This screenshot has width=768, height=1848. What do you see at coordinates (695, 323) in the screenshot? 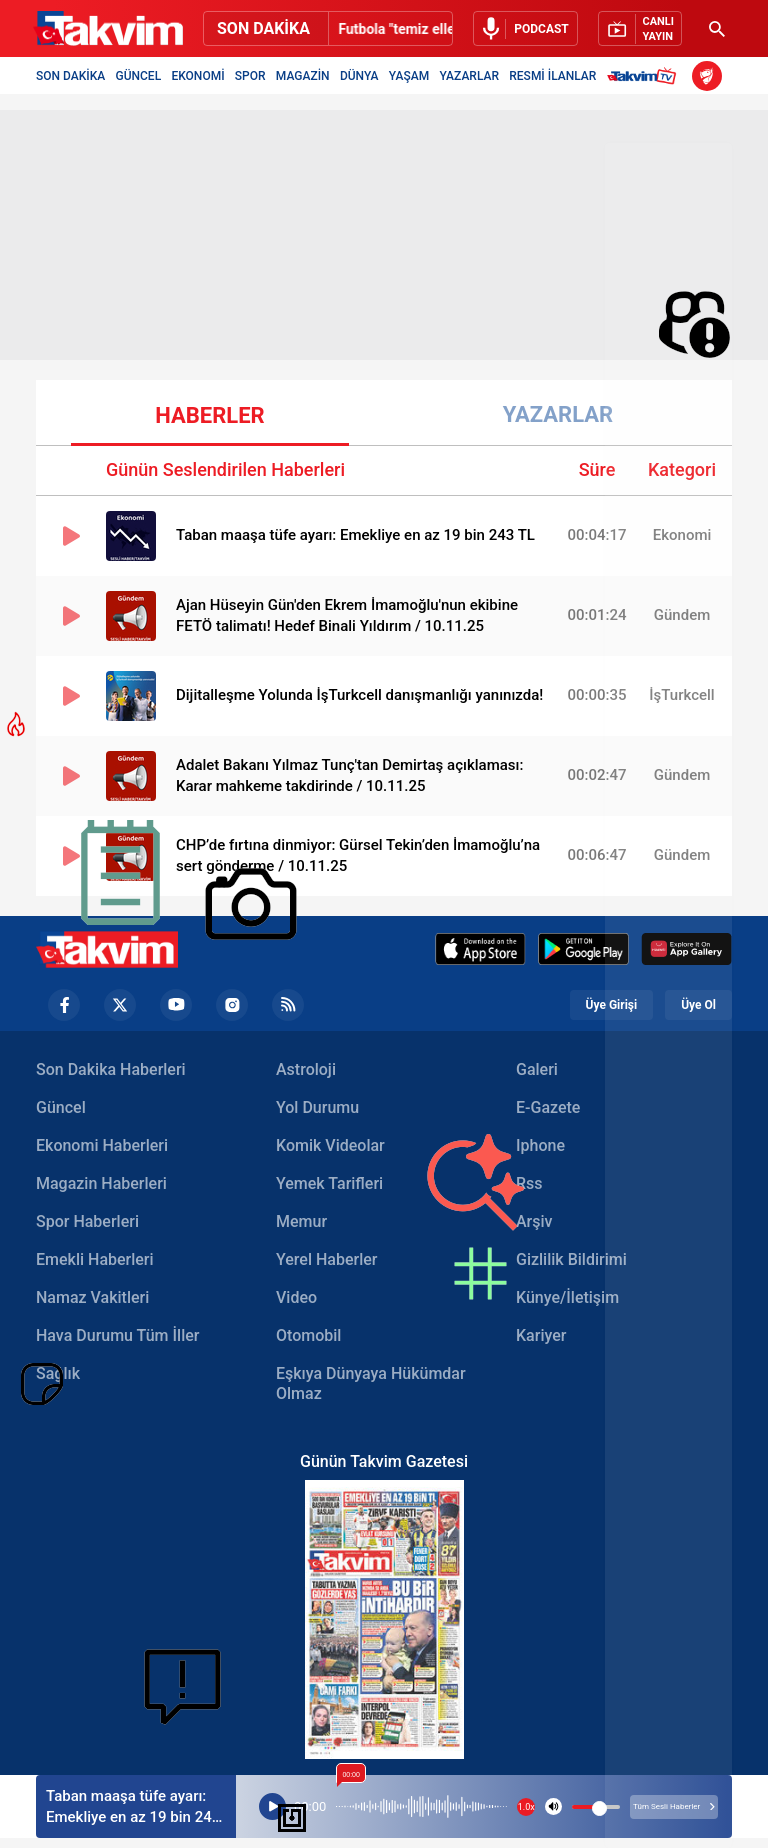
I see `indicates a warning or issue with GitHub Copilot` at bounding box center [695, 323].